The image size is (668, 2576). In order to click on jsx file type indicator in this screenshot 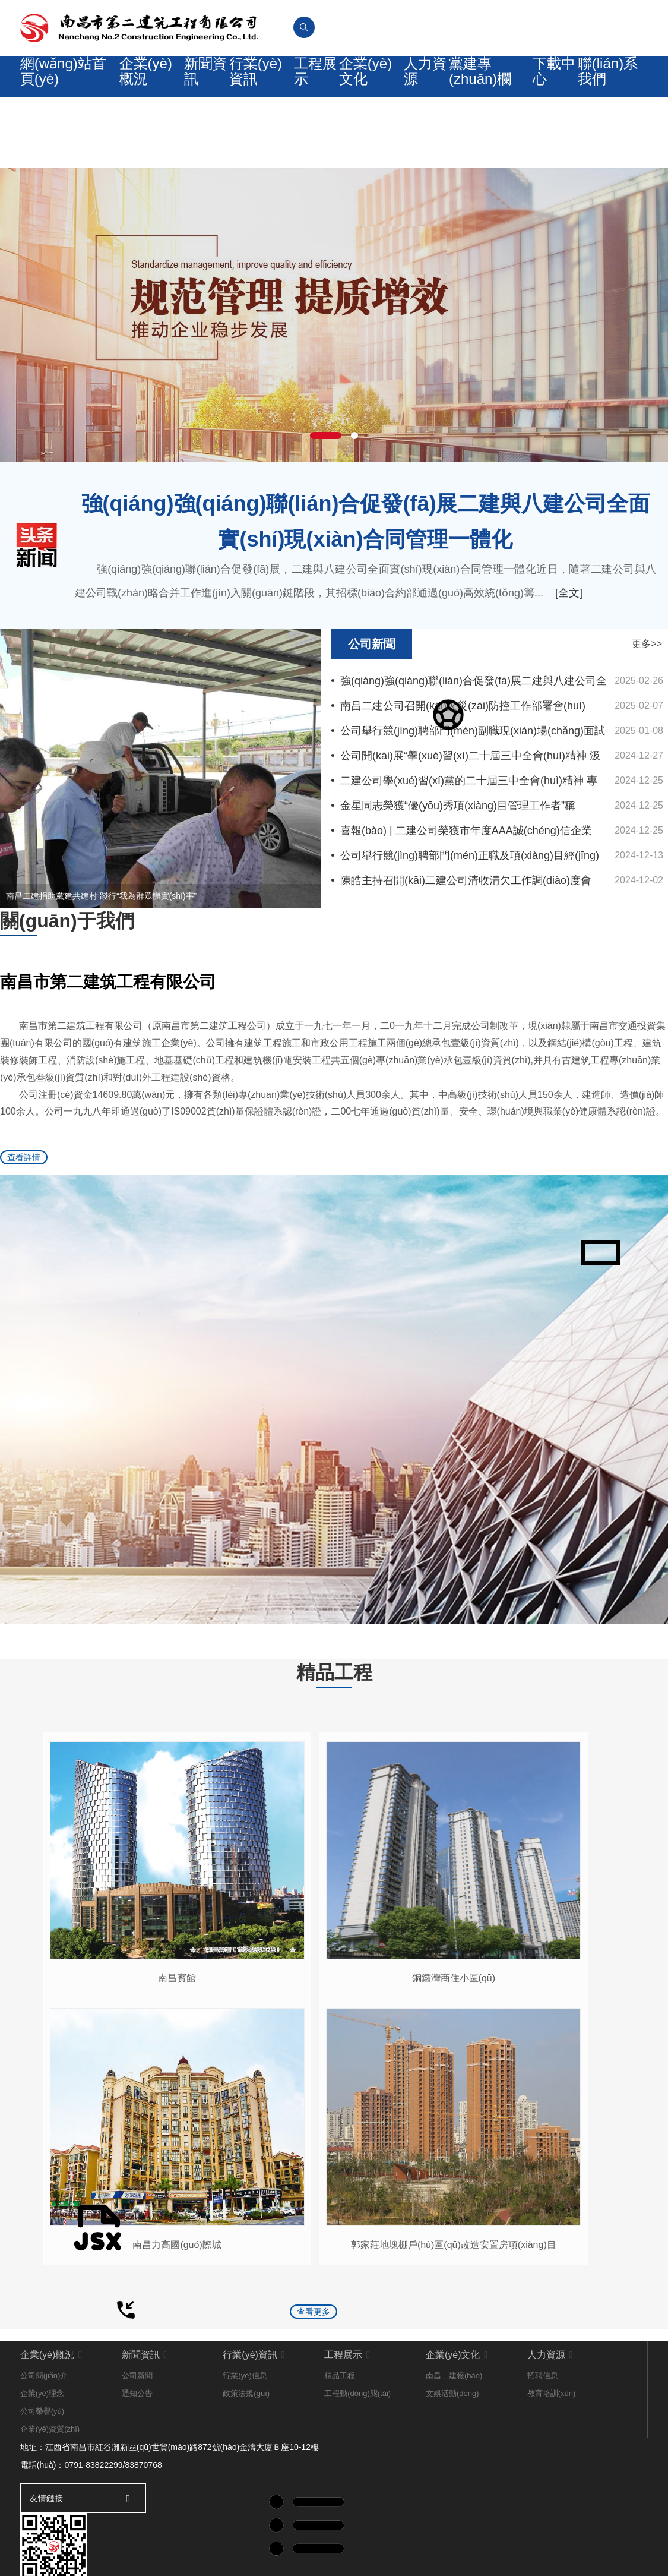, I will do `click(99, 2229)`.